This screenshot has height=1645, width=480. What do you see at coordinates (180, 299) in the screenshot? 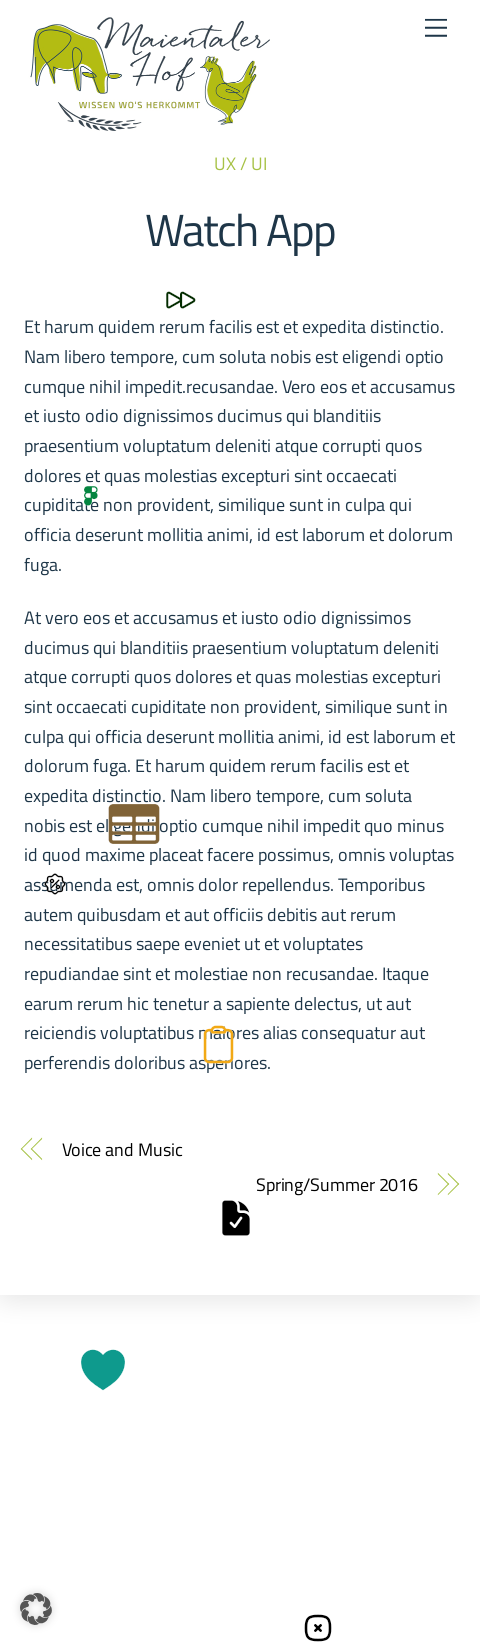
I see `skip forward in media playback` at bounding box center [180, 299].